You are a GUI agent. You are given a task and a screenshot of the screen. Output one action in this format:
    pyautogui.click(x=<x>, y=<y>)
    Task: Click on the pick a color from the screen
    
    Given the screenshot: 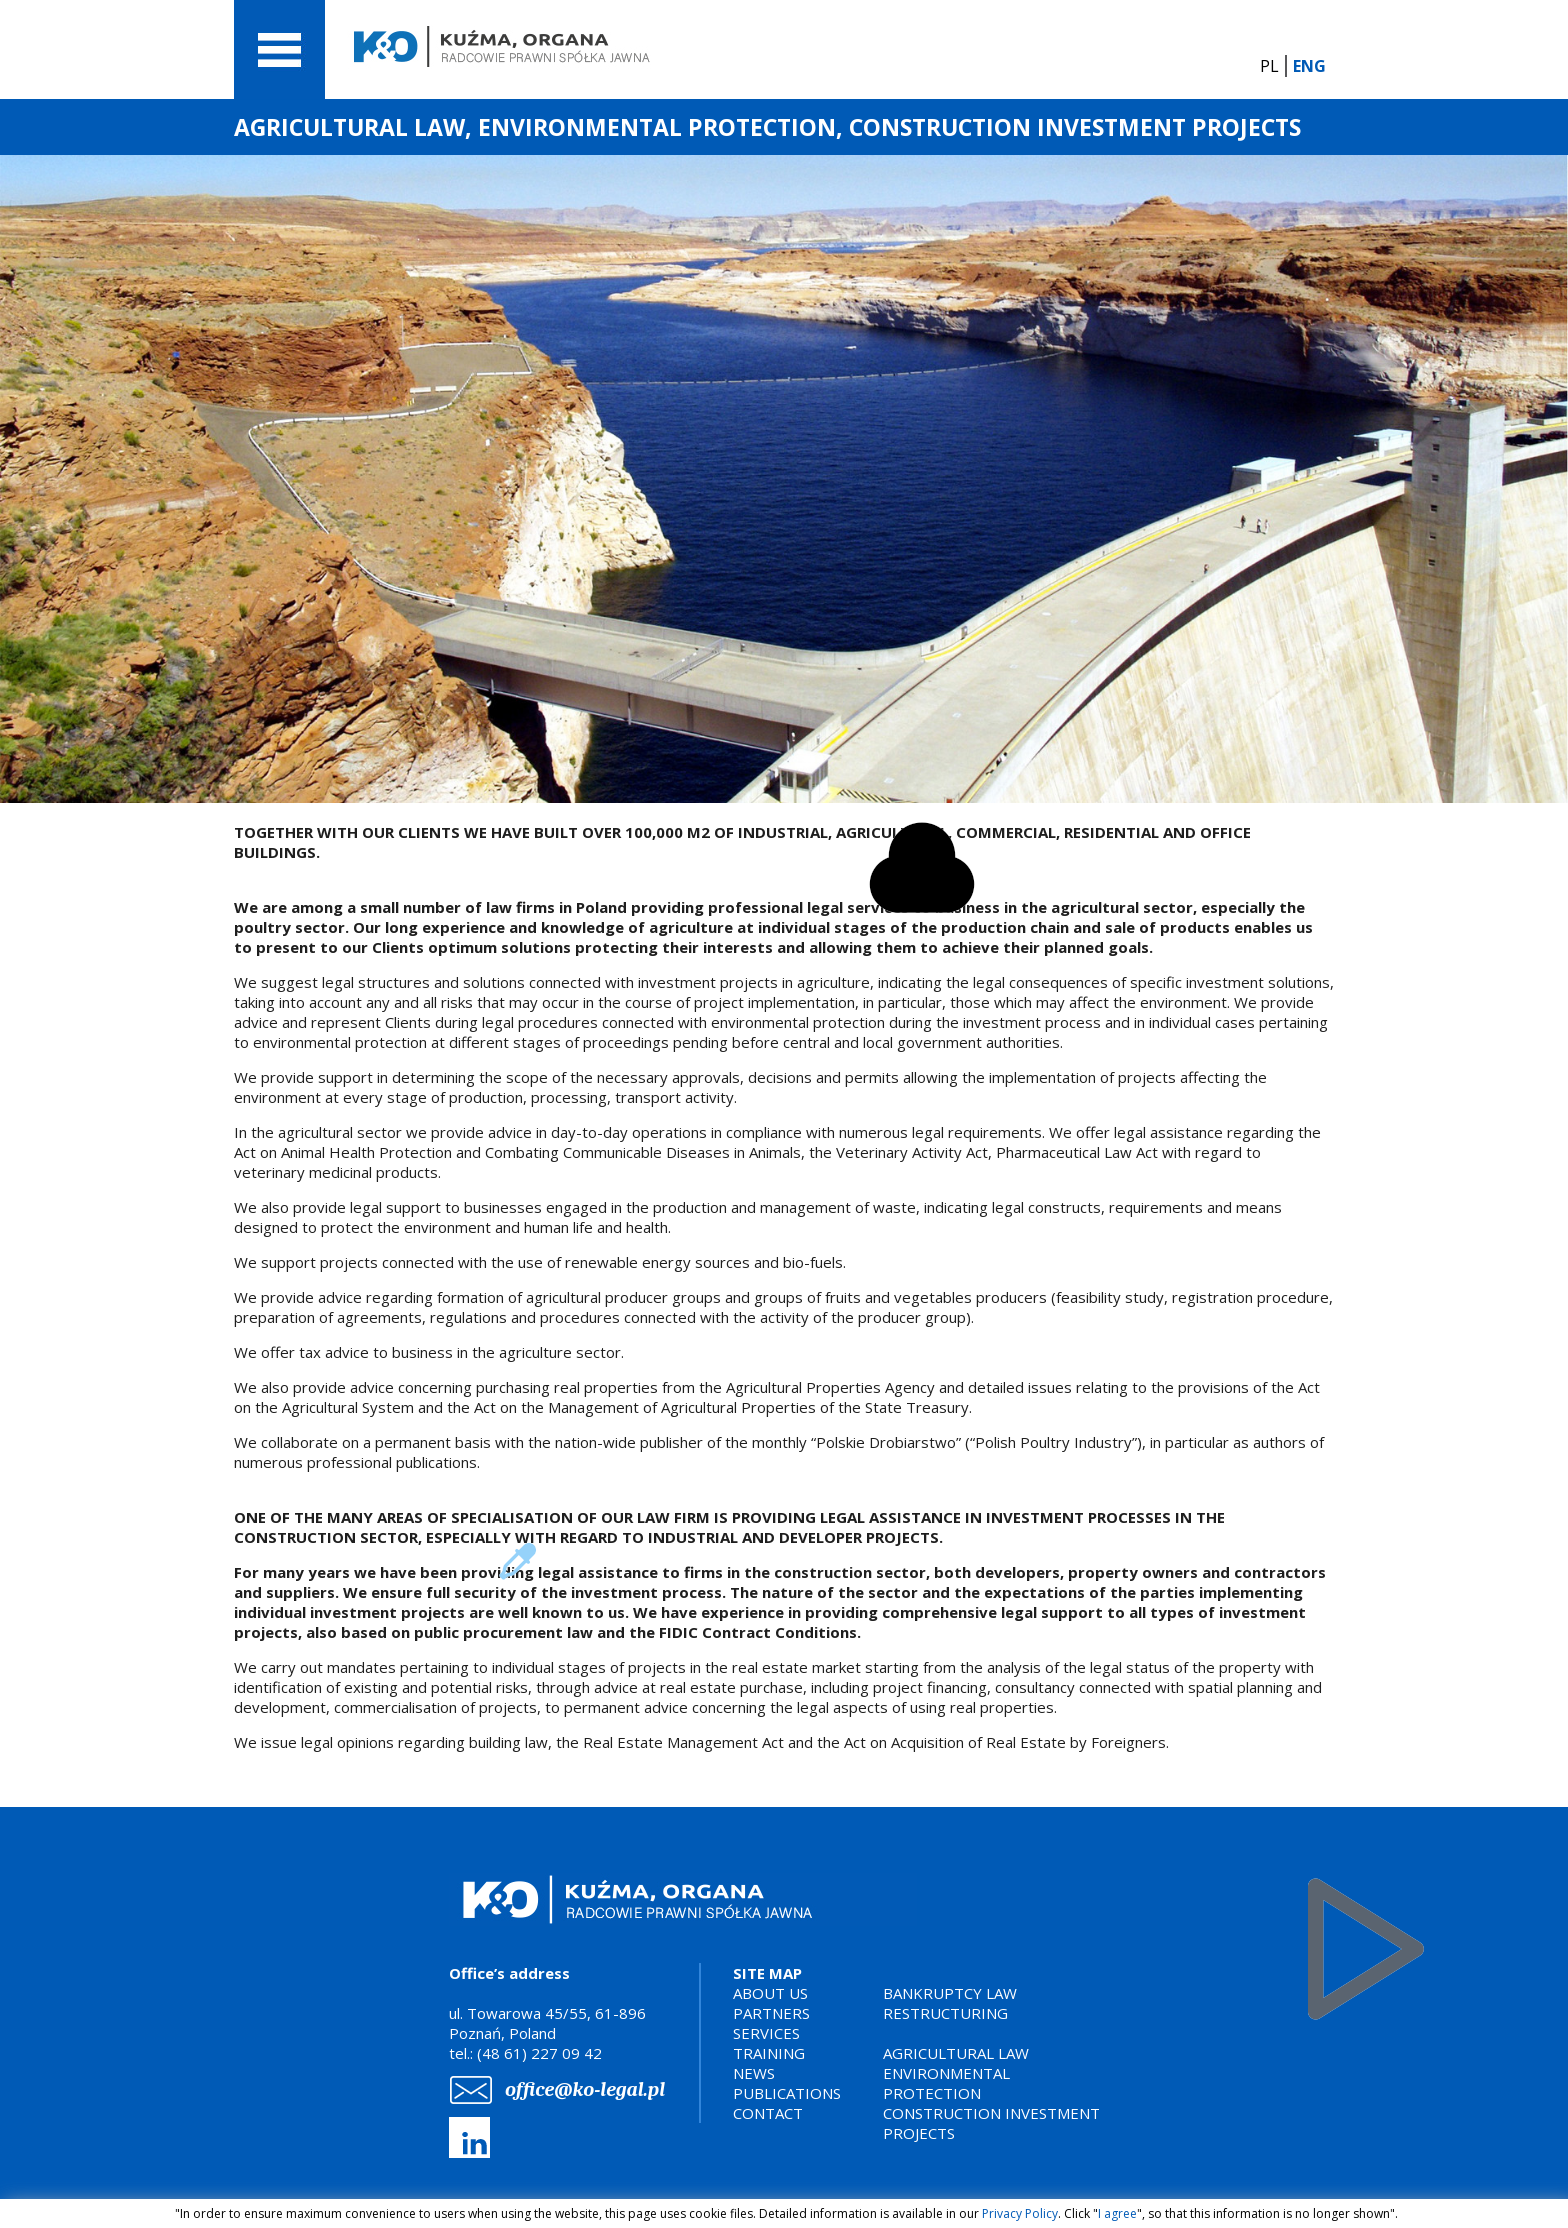 What is the action you would take?
    pyautogui.click(x=517, y=1561)
    